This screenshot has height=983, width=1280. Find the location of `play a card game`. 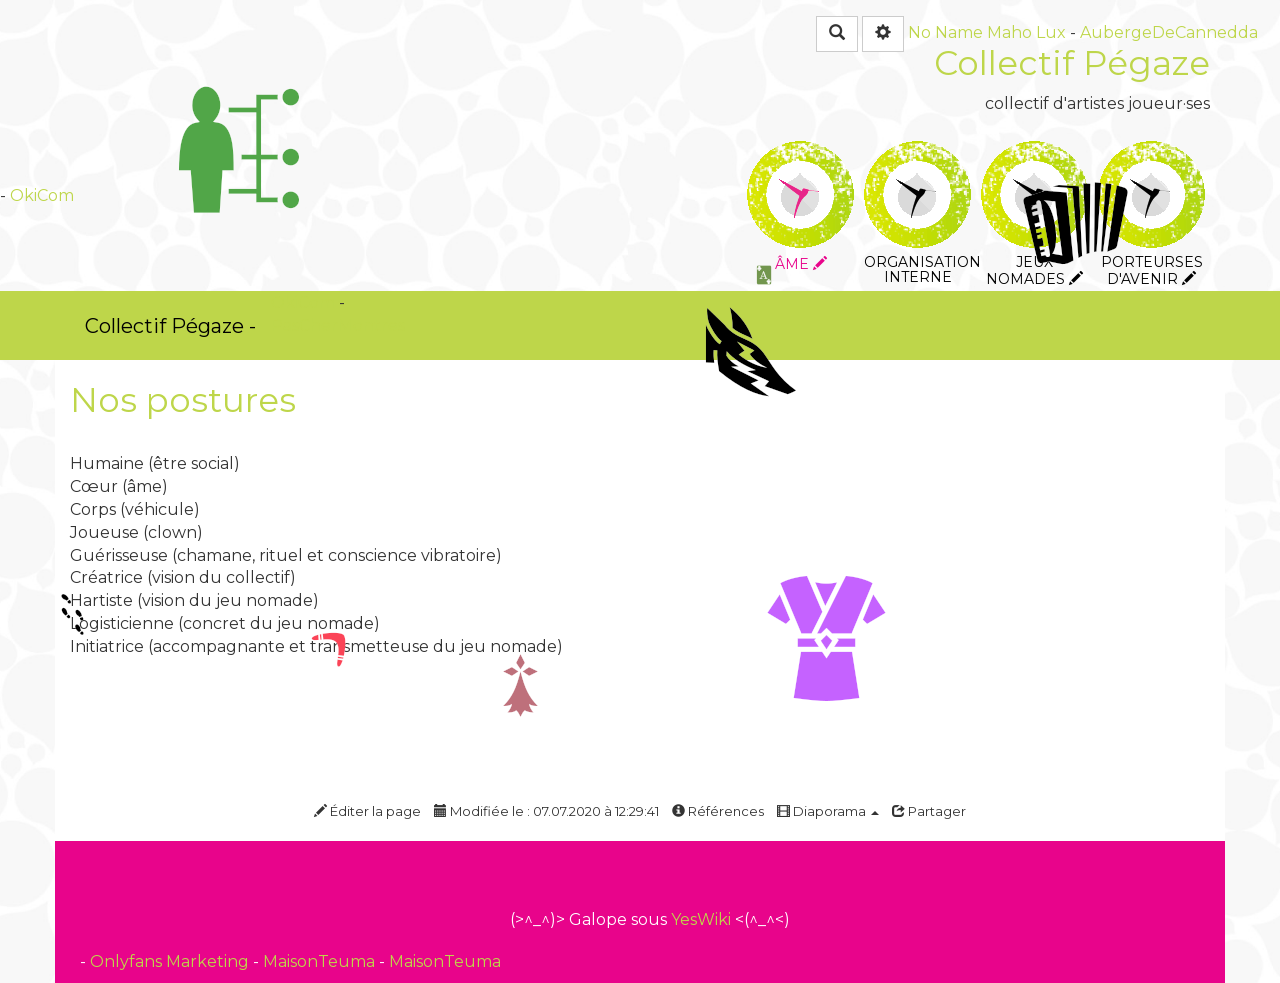

play a card game is located at coordinates (764, 275).